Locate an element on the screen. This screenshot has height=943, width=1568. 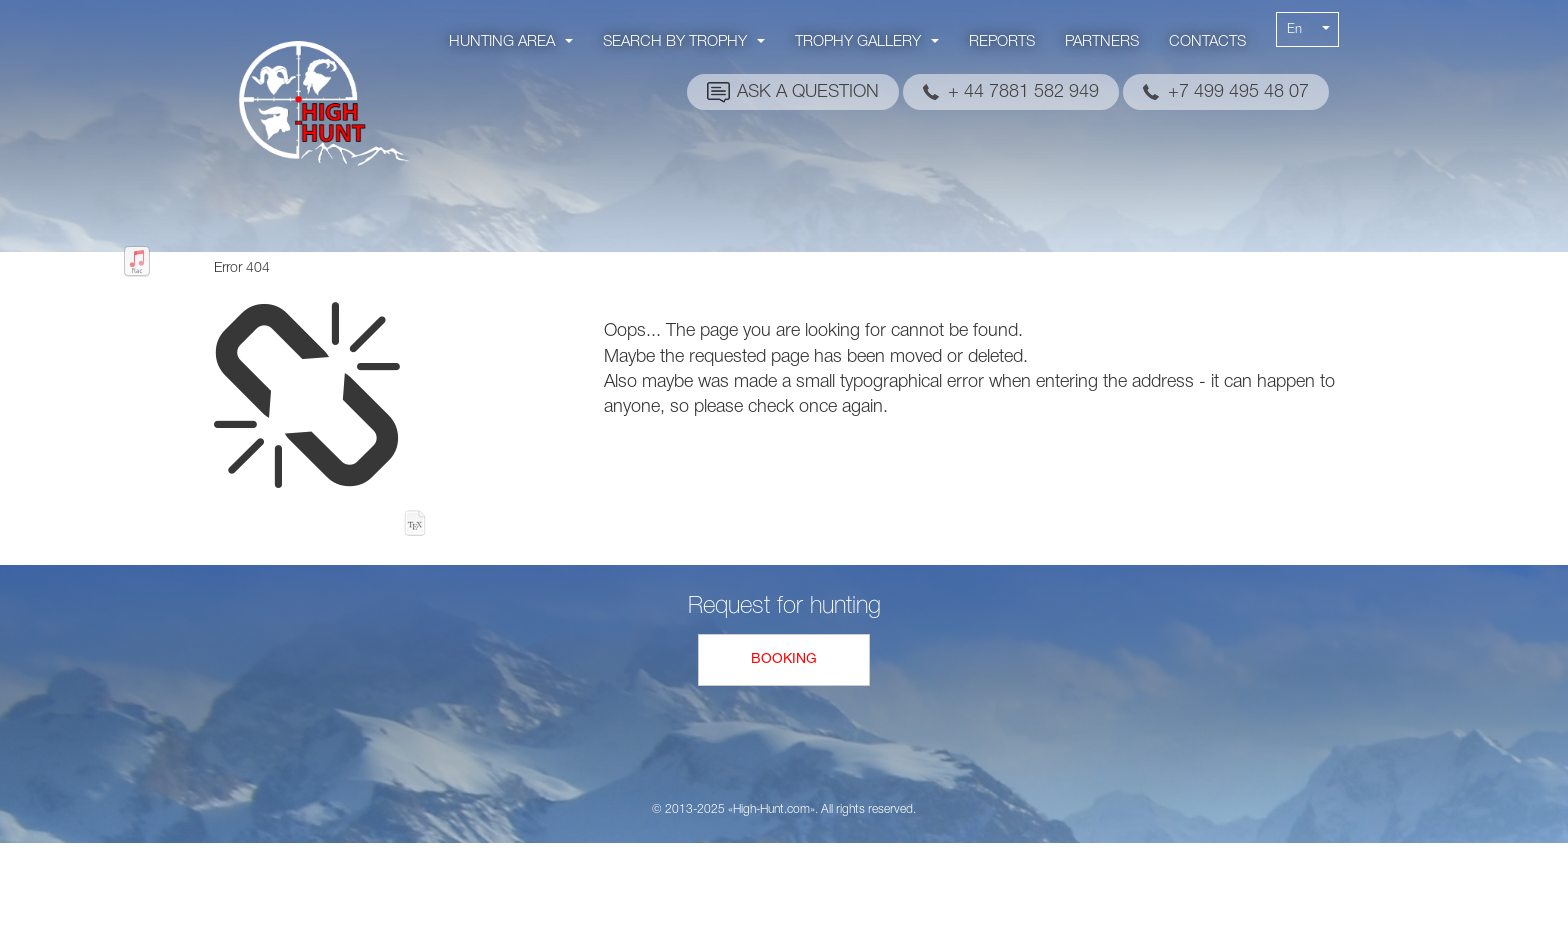
a flac audio file in ogg container format is located at coordinates (137, 261).